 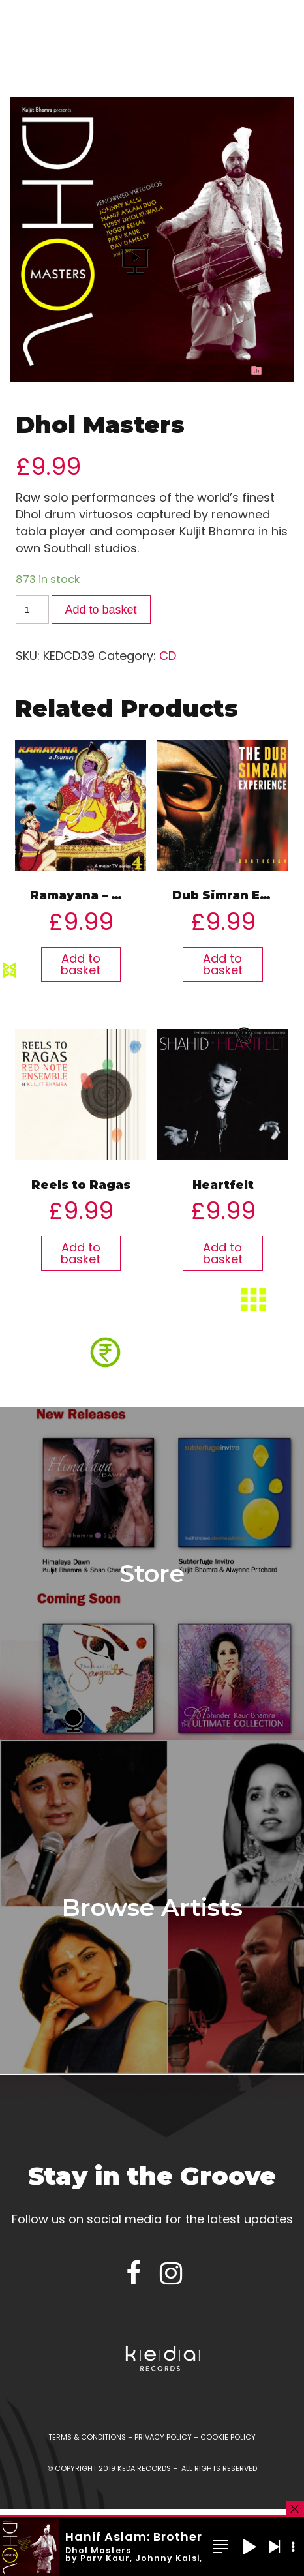 What do you see at coordinates (73, 1720) in the screenshot?
I see `switch to global or international settings` at bounding box center [73, 1720].